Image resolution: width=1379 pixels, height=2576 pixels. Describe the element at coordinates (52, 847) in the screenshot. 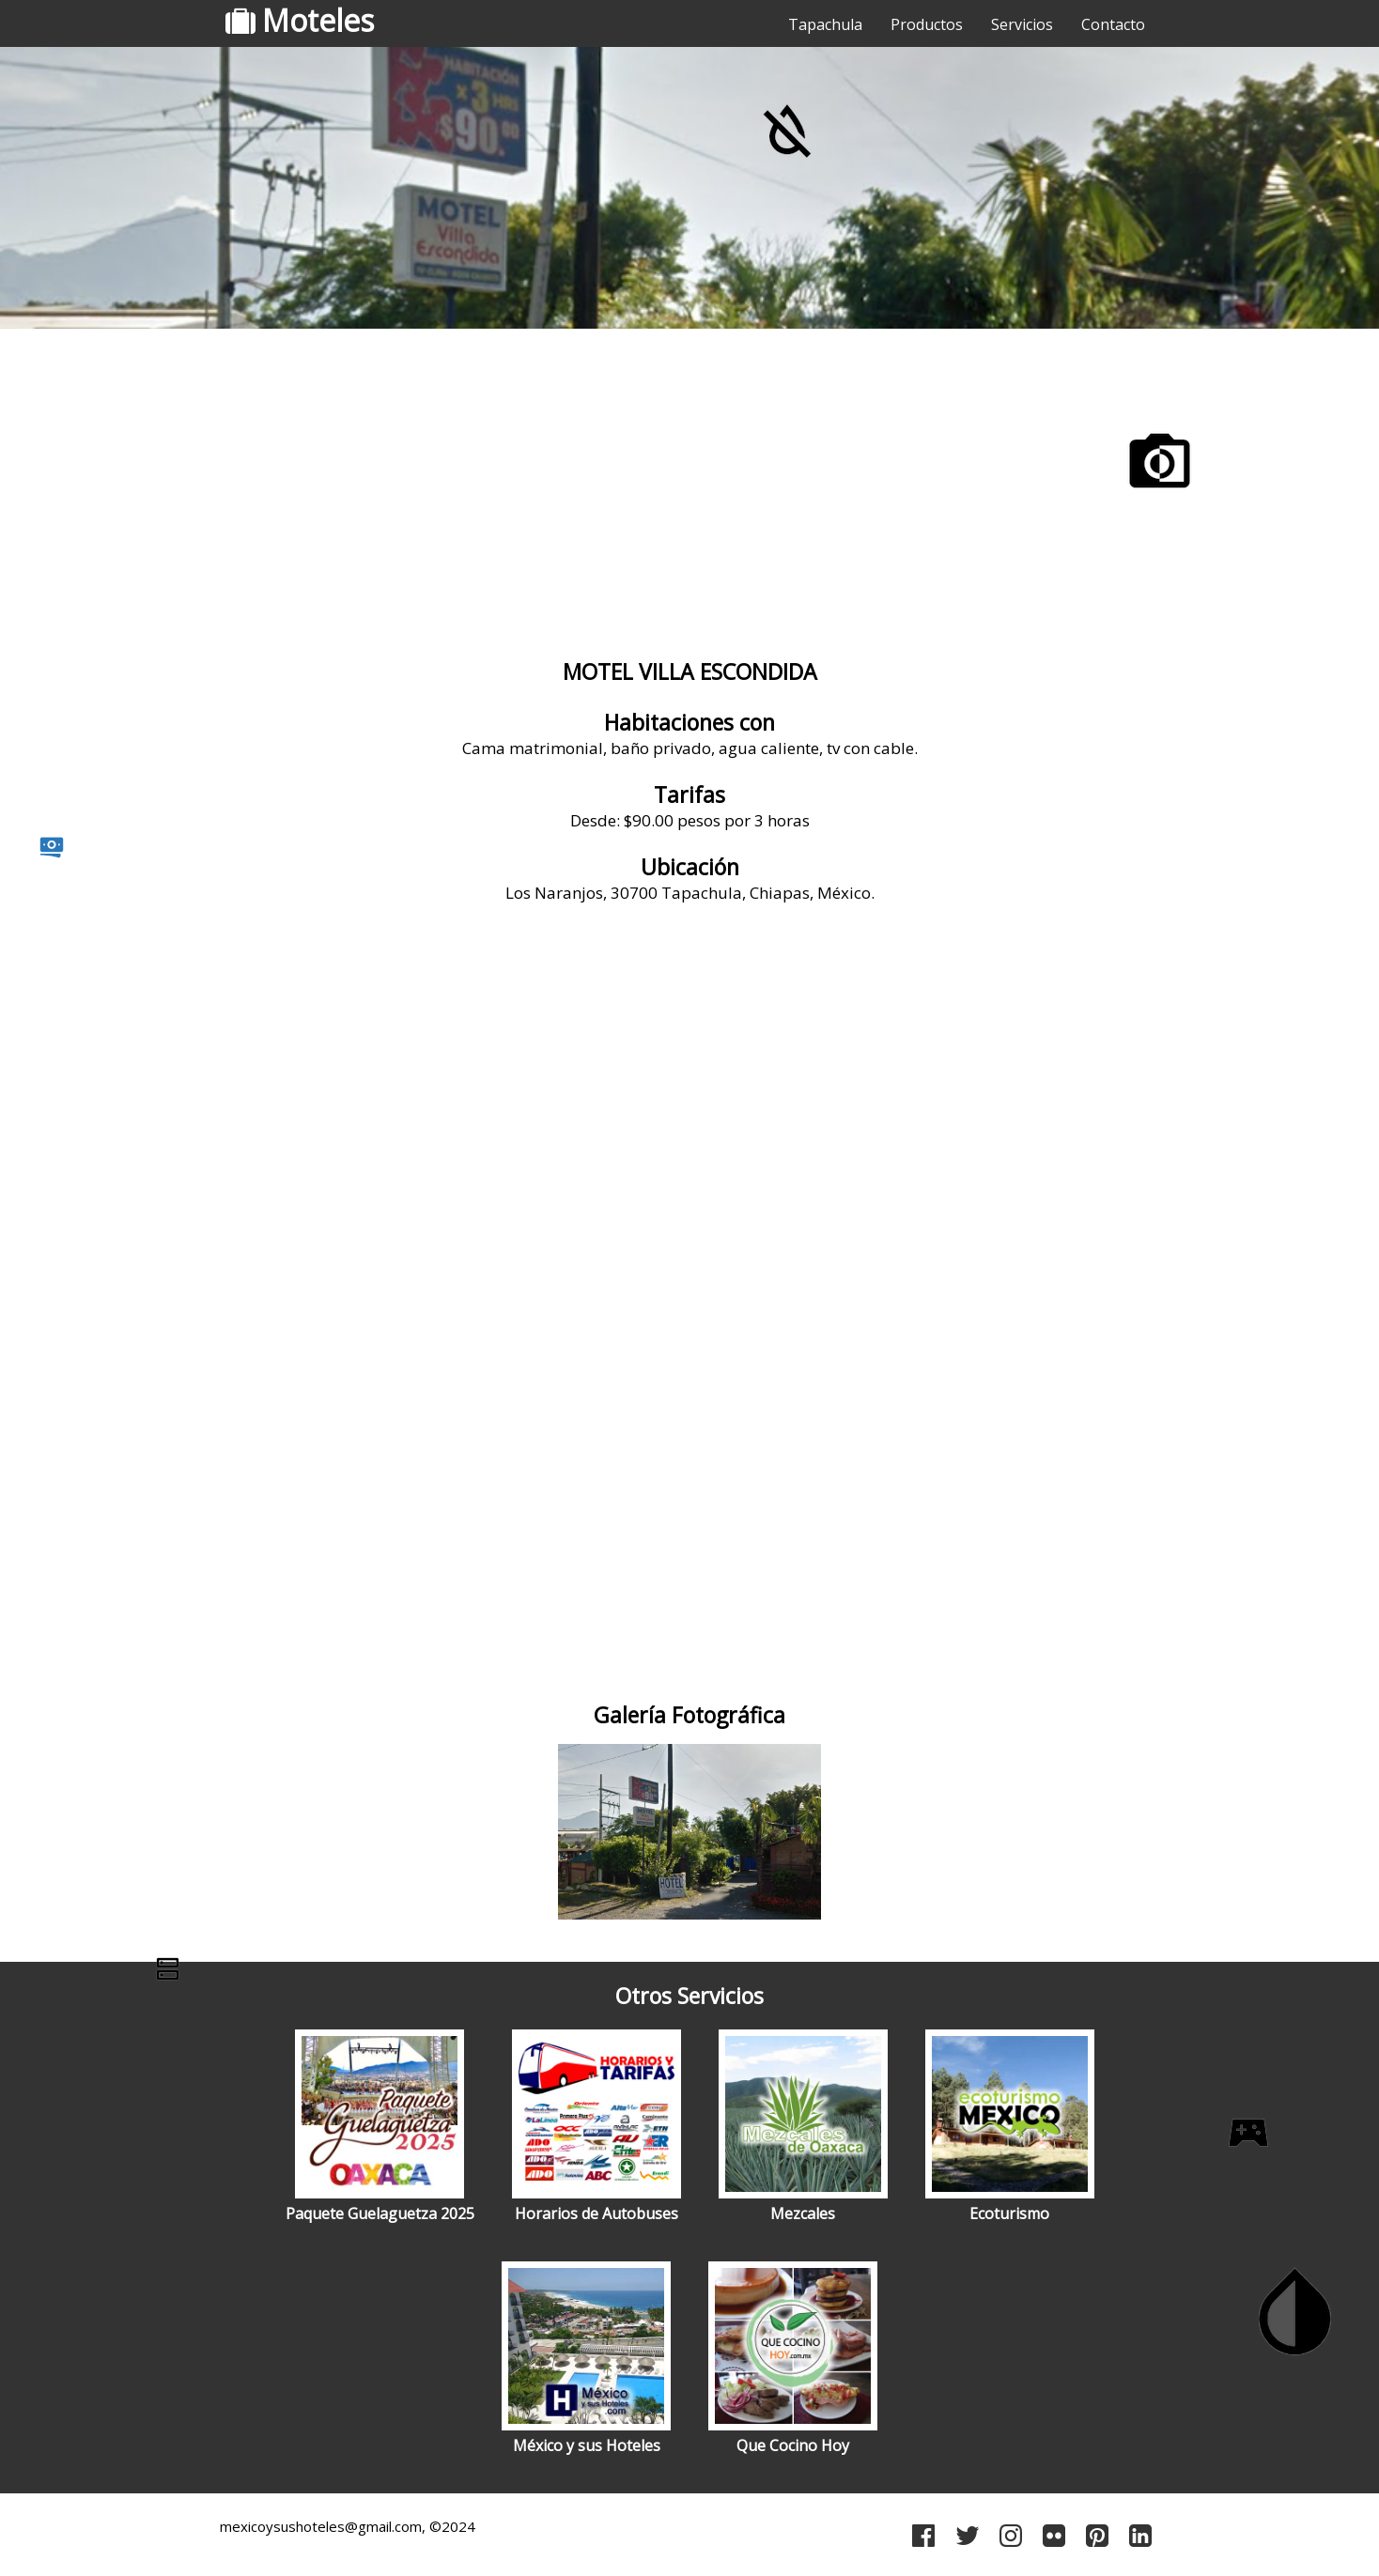

I see `view your wallet or account balance` at that location.